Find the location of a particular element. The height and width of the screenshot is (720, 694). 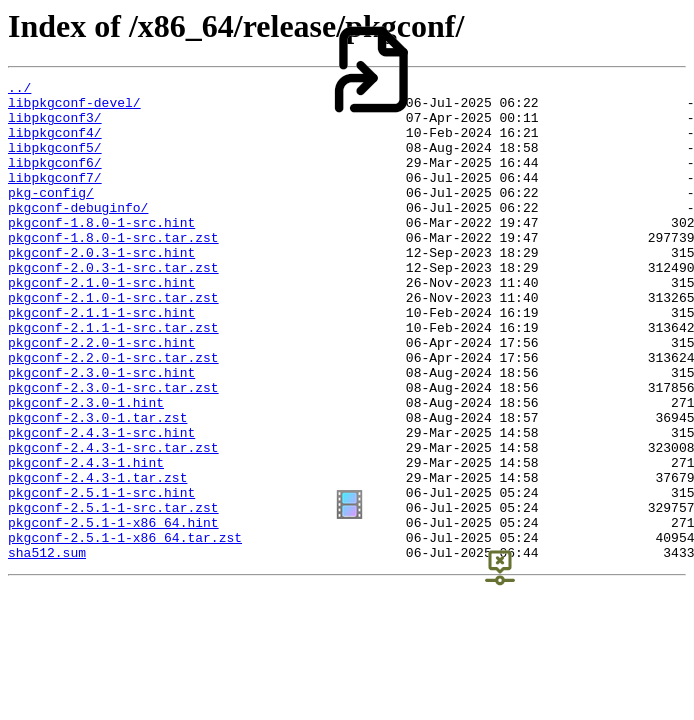

create a symbolic link to this file is located at coordinates (373, 69).